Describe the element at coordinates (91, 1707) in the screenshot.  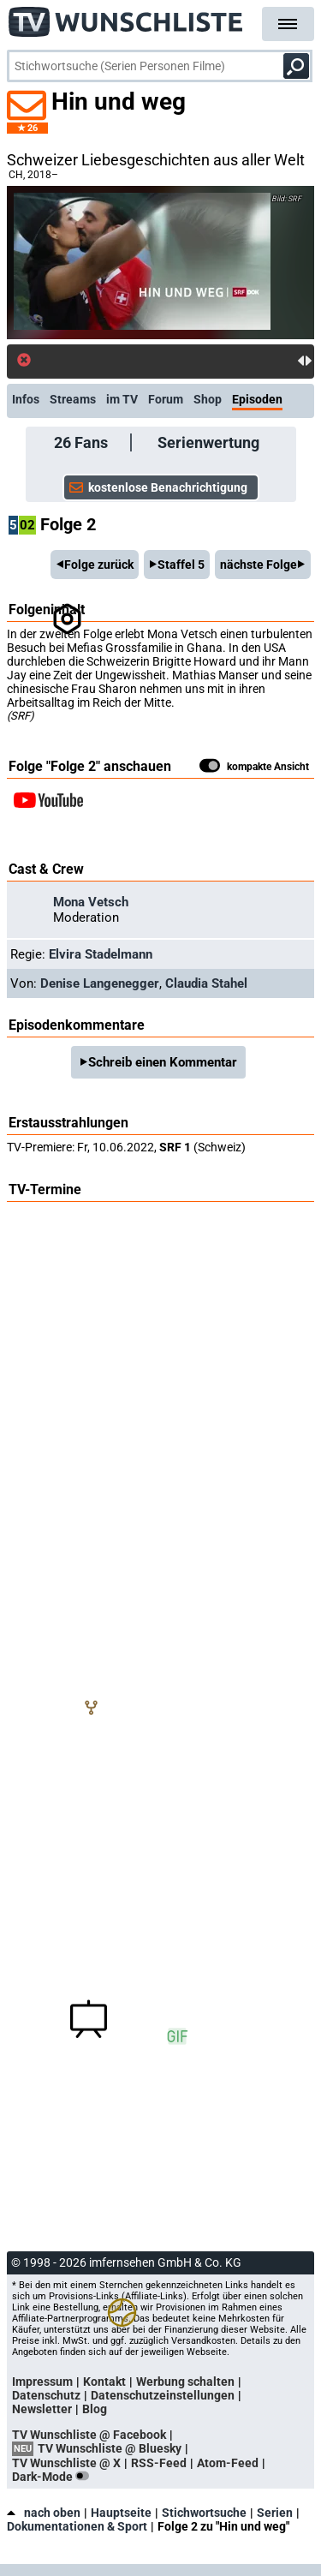
I see `view code branches or forks` at that location.